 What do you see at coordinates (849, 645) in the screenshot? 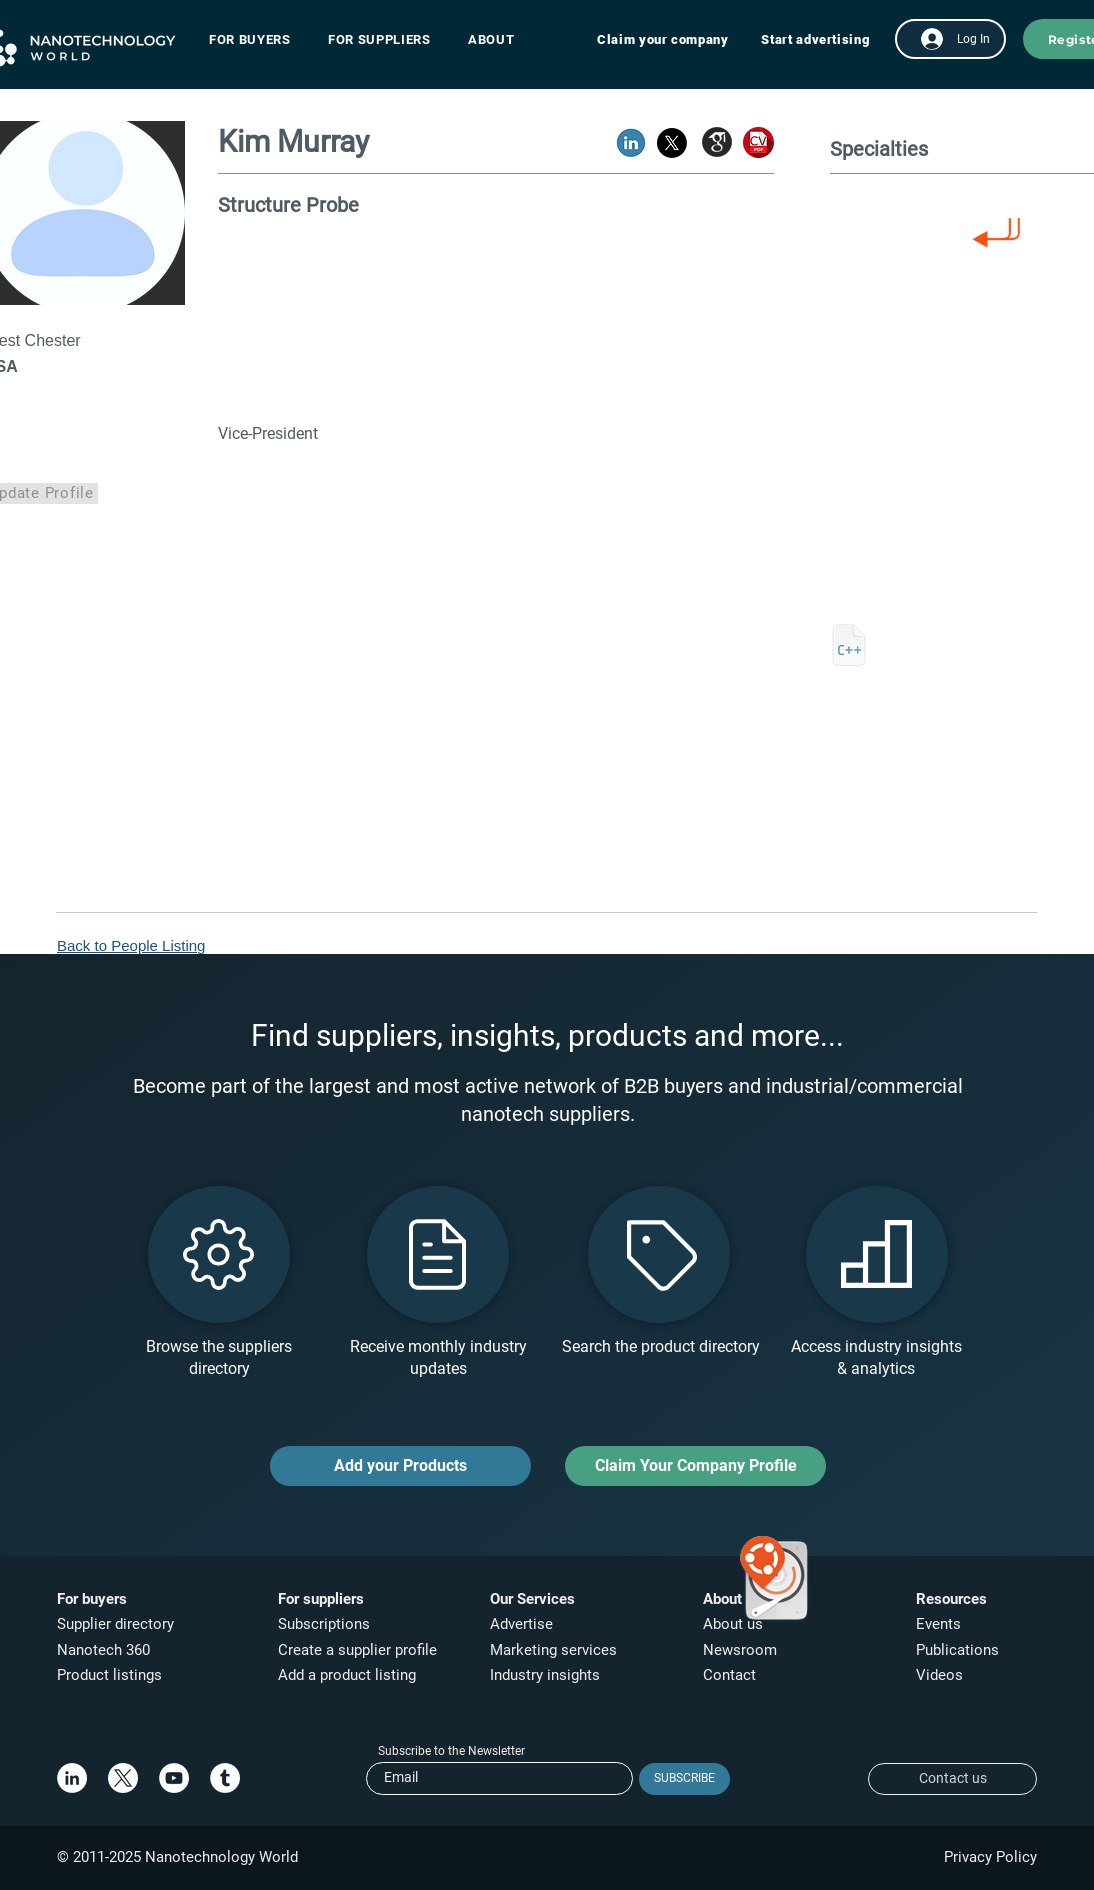
I see `a C++ source code file` at bounding box center [849, 645].